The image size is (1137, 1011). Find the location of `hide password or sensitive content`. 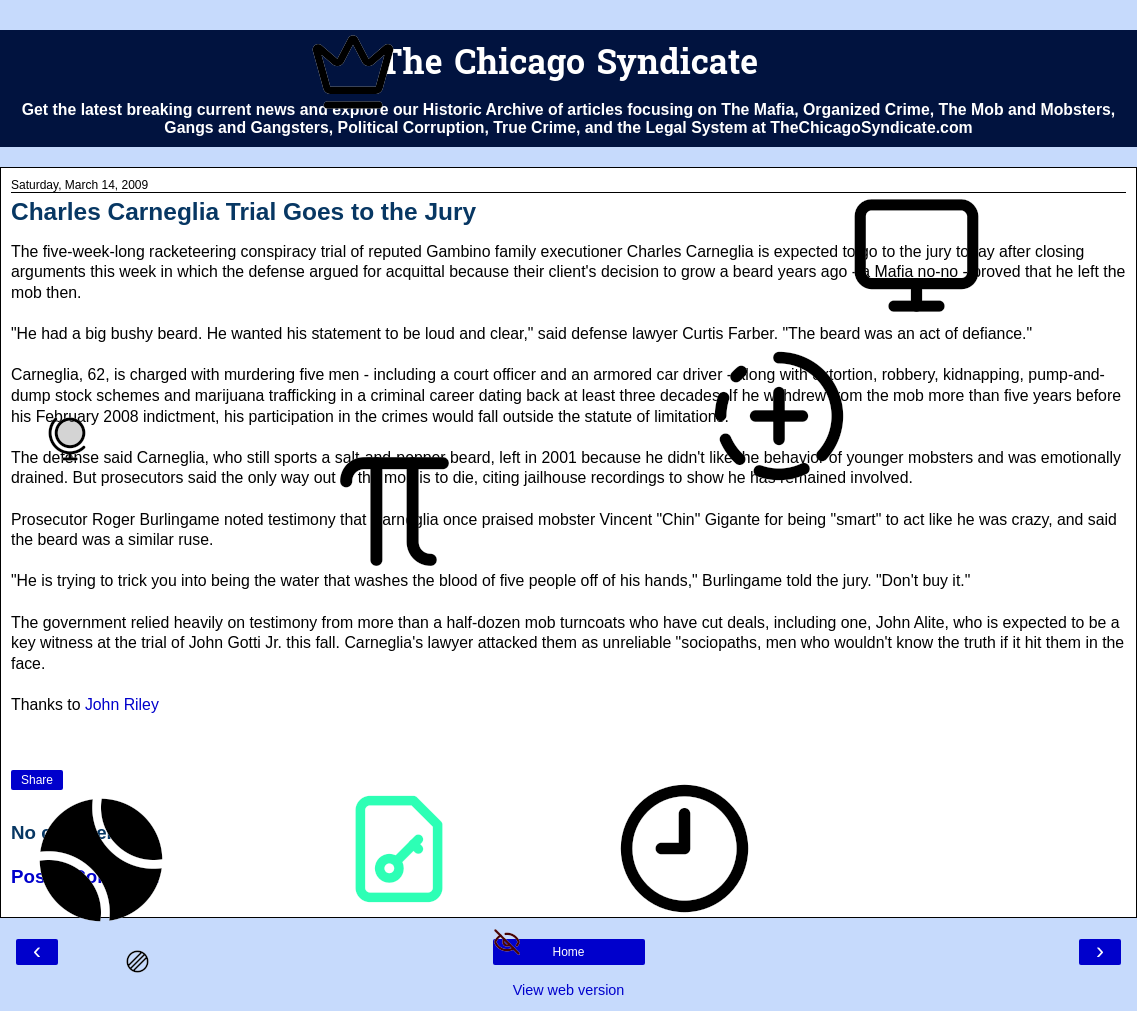

hide password or sensitive content is located at coordinates (507, 942).